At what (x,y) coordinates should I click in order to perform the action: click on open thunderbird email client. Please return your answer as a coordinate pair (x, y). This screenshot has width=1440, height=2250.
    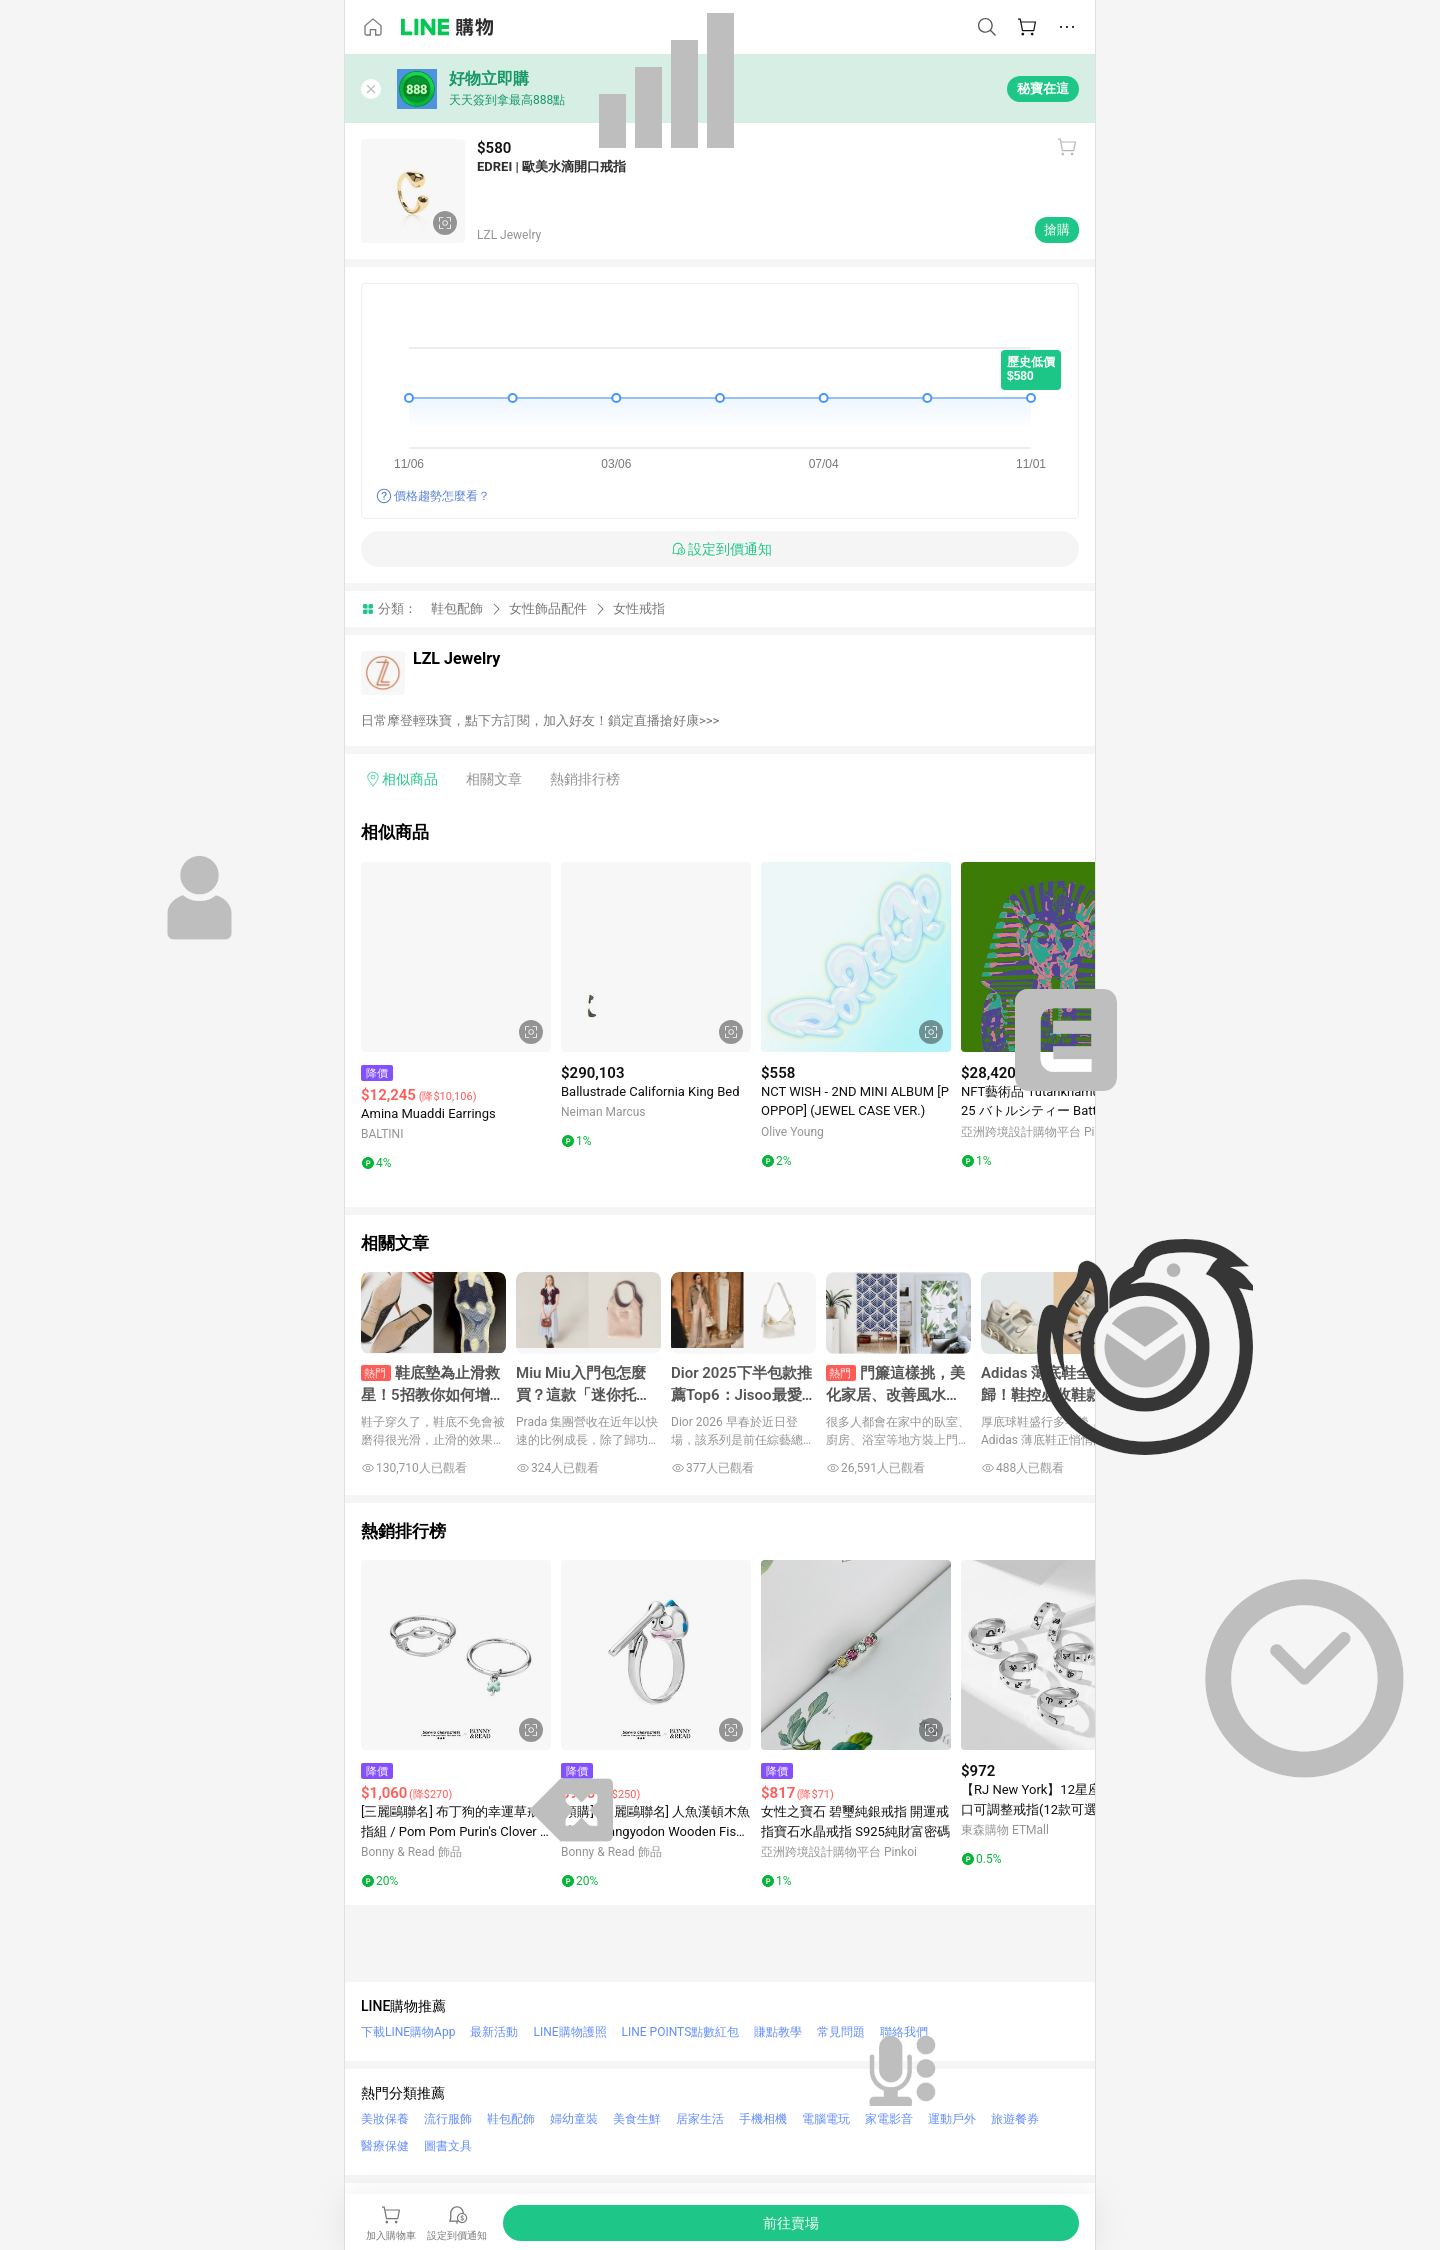
    Looking at the image, I should click on (1145, 1347).